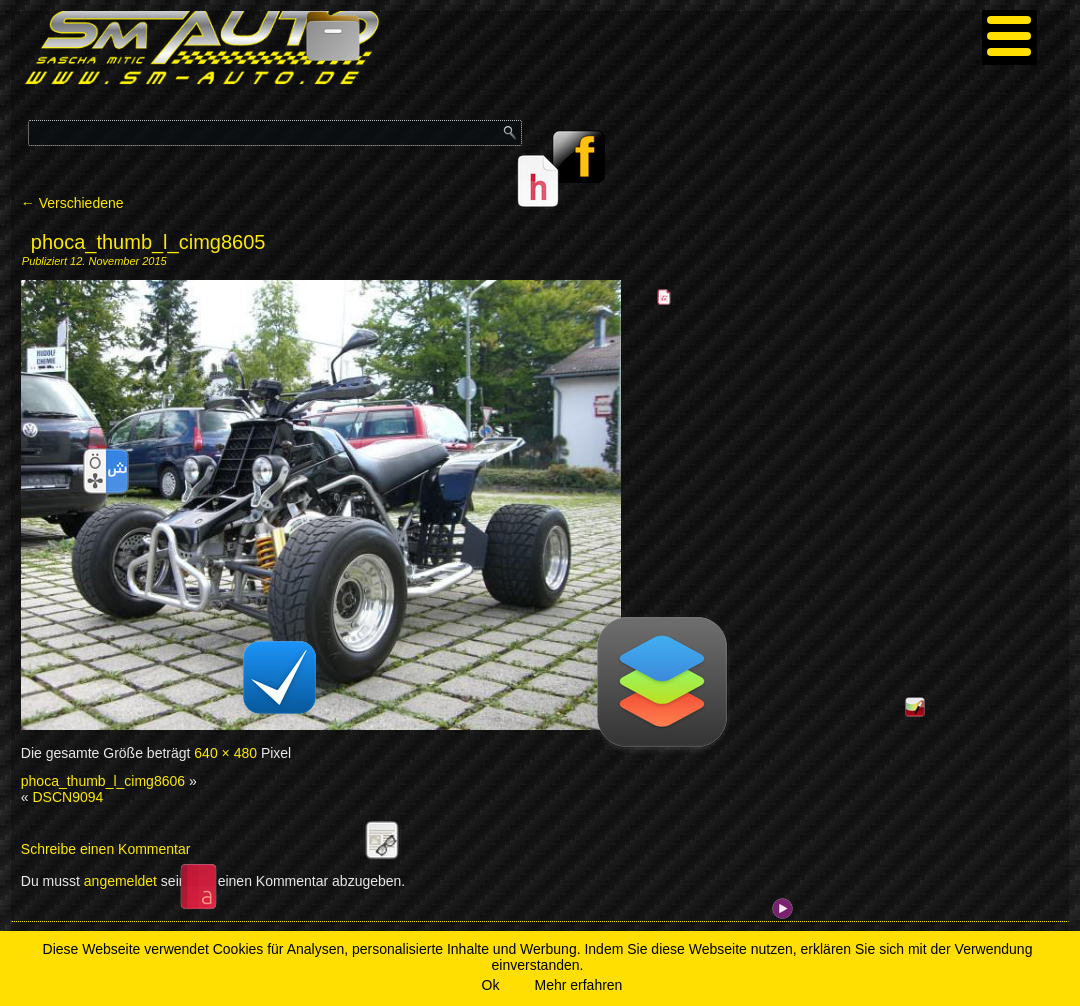 This screenshot has height=1006, width=1080. I want to click on open Super Productivity app, so click(279, 677).